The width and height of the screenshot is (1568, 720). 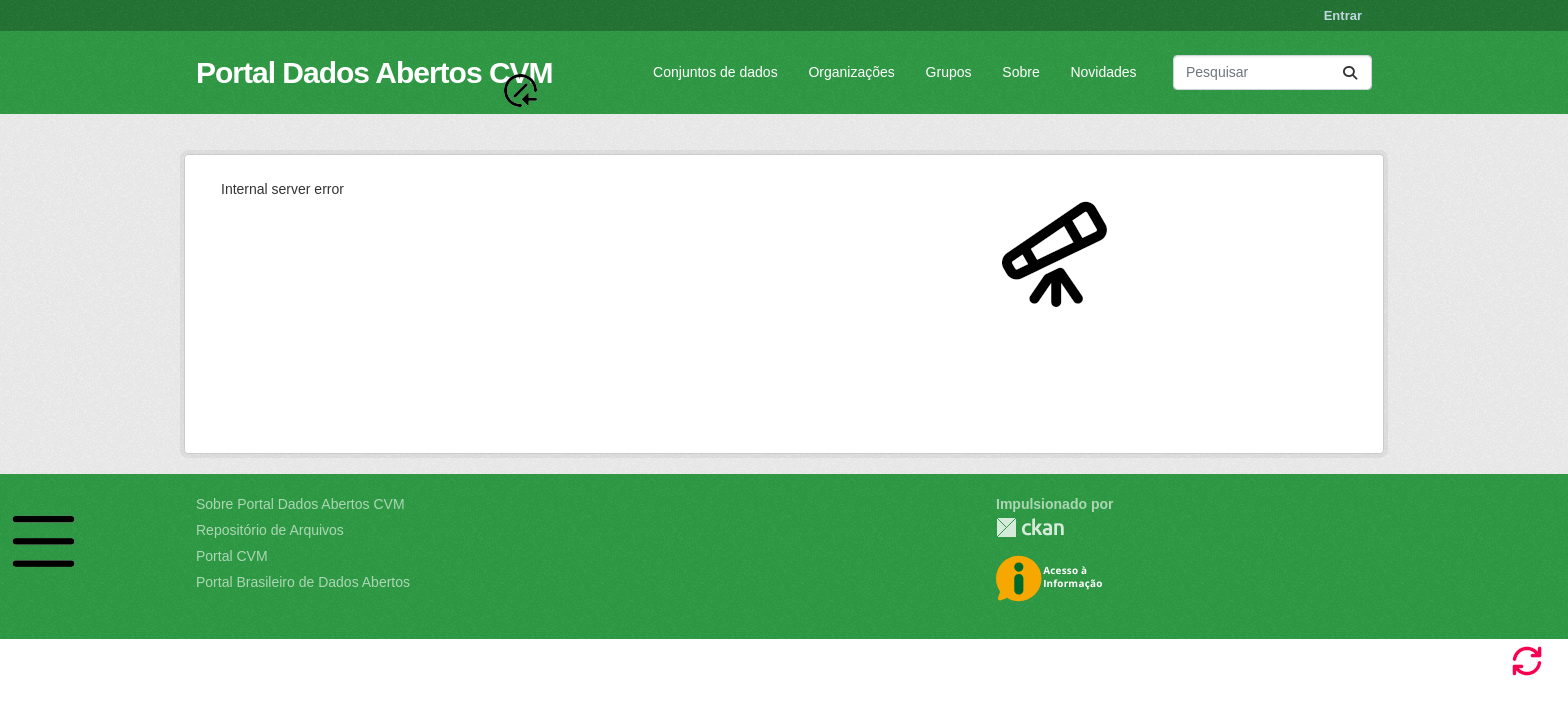 What do you see at coordinates (43, 542) in the screenshot?
I see `open navigation menu` at bounding box center [43, 542].